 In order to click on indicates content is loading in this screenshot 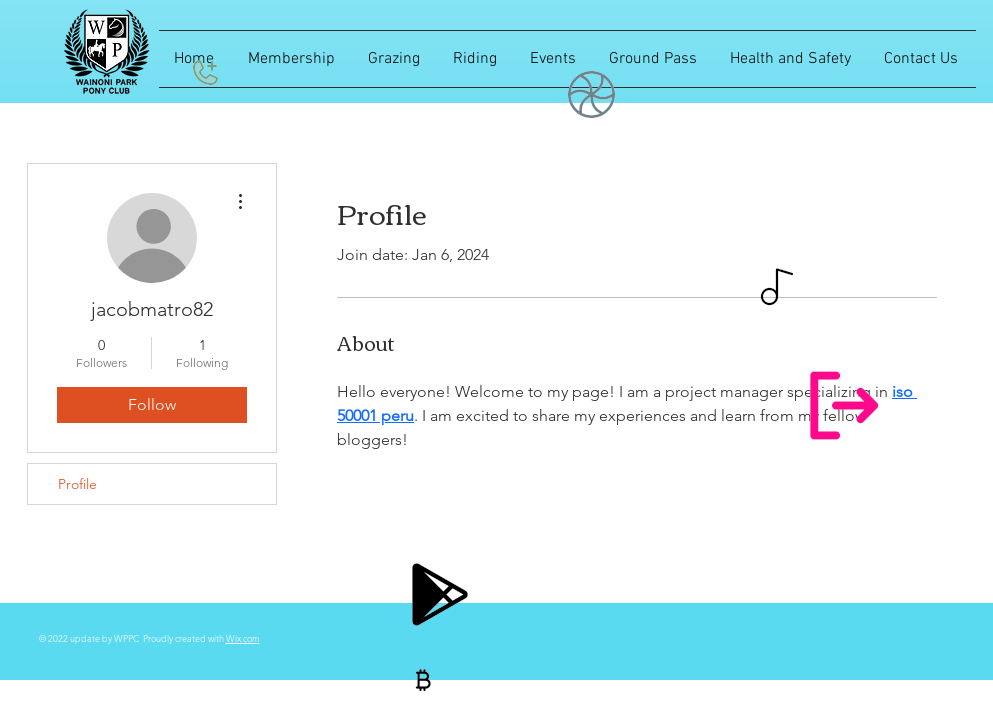, I will do `click(591, 94)`.